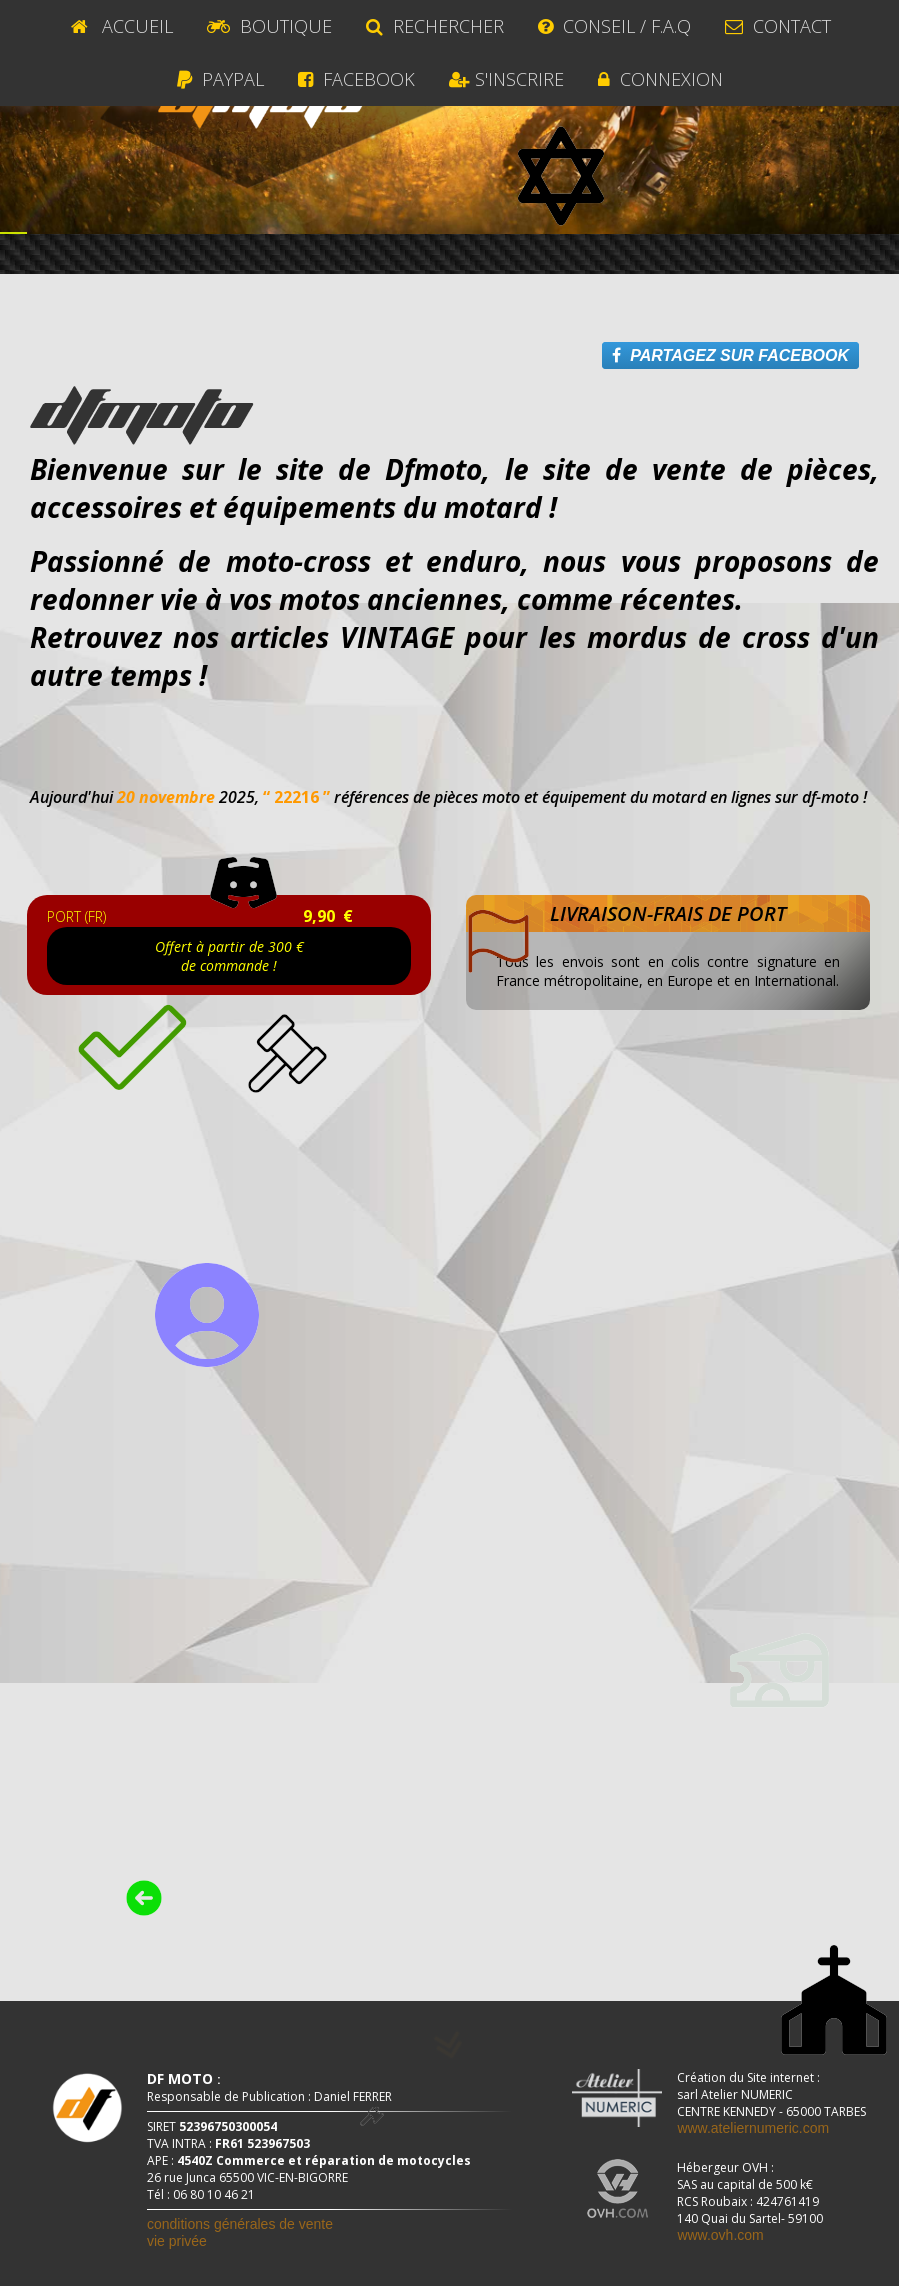 The width and height of the screenshot is (899, 2286). What do you see at coordinates (243, 881) in the screenshot?
I see `open Discord app` at bounding box center [243, 881].